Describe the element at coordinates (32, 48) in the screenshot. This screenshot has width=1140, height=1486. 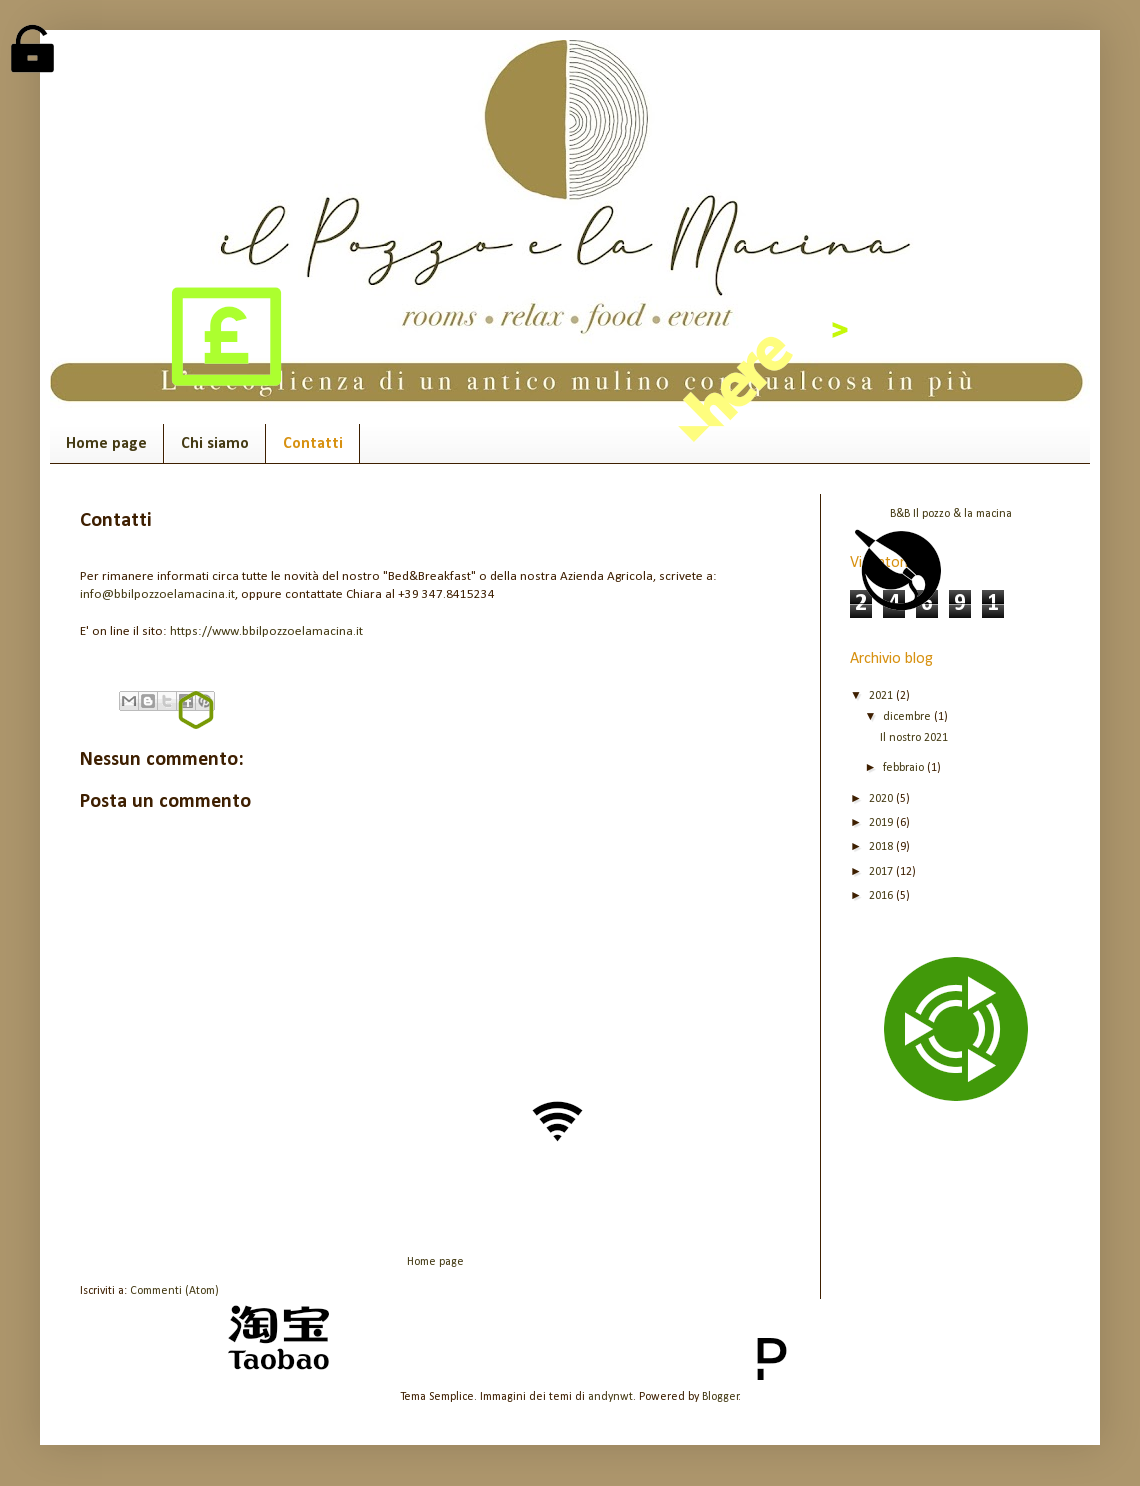
I see `unlock a secured item or account` at that location.